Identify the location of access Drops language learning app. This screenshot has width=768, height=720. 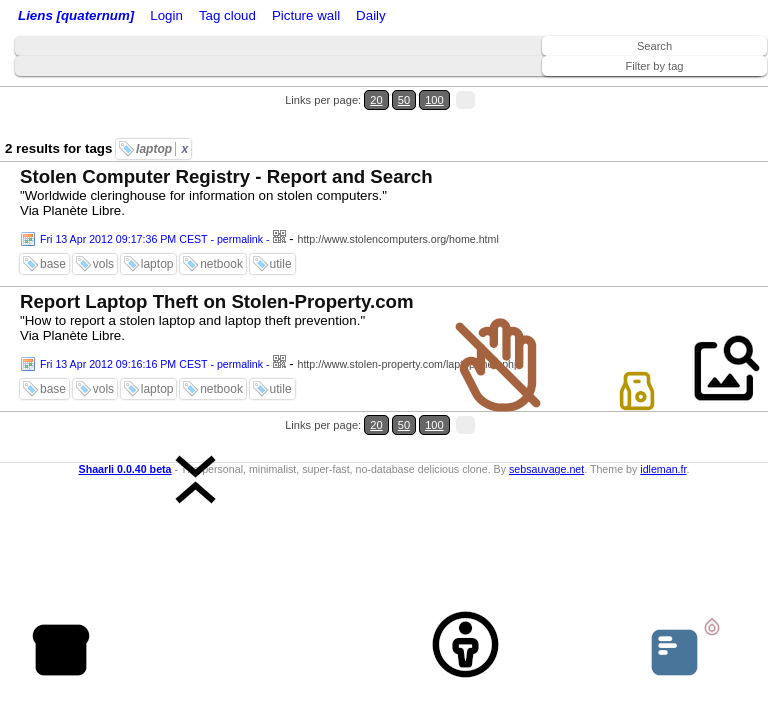
(712, 627).